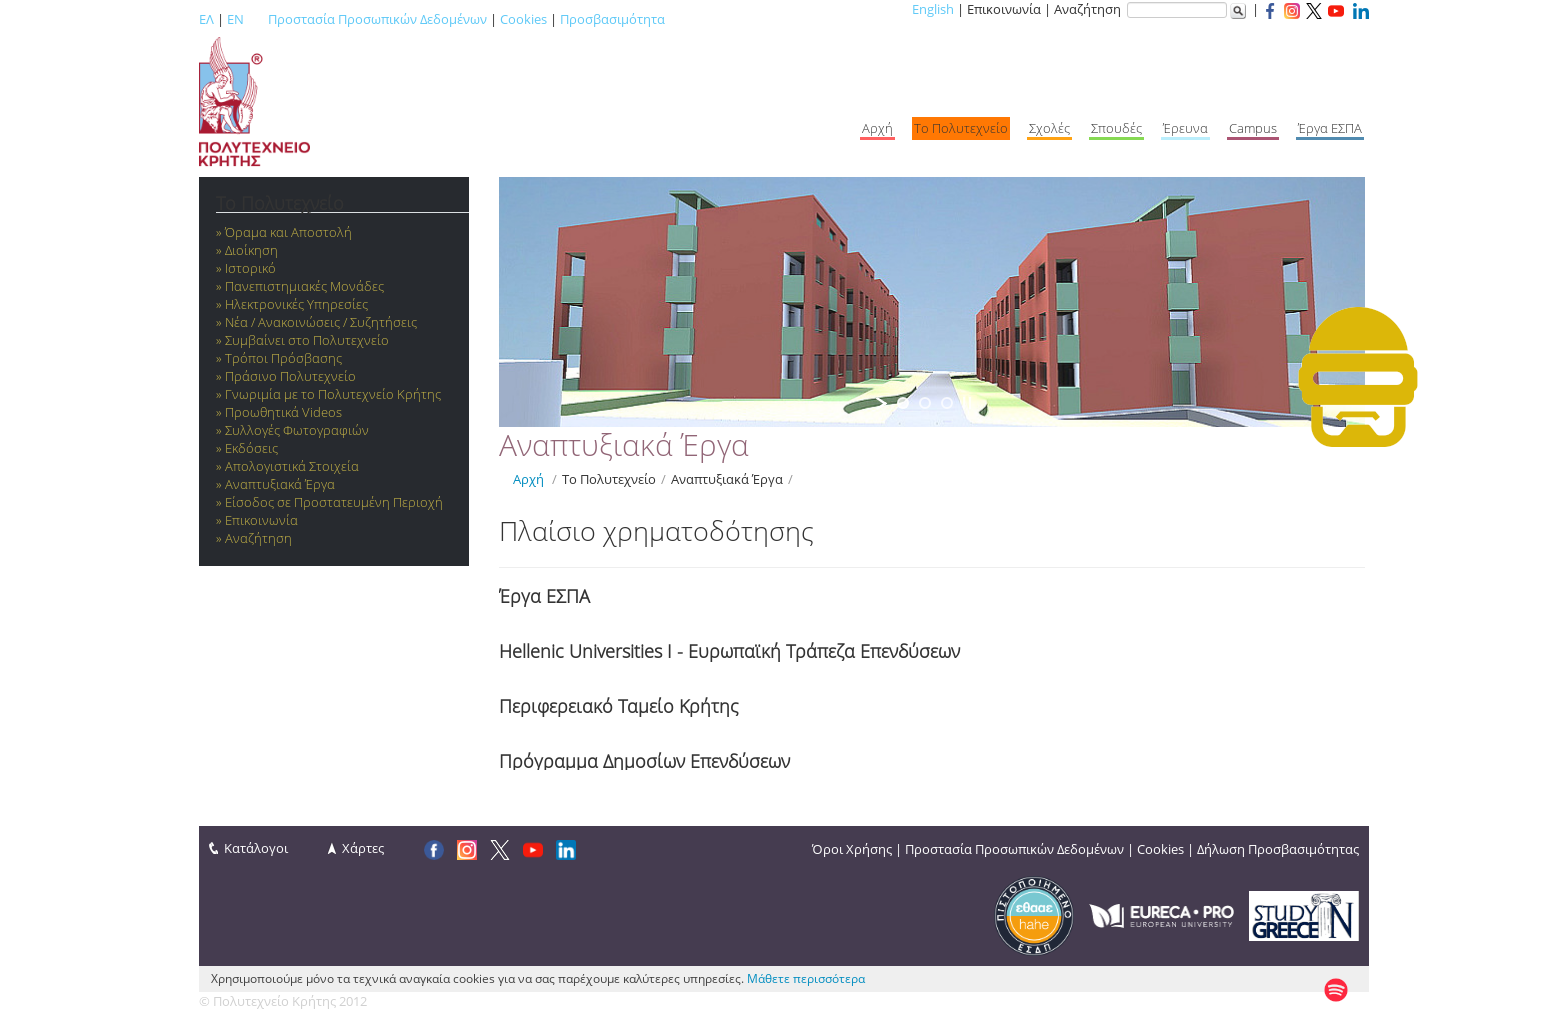 This screenshot has height=1010, width=1568. I want to click on rubocop ruby code linter logo, so click(1358, 377).